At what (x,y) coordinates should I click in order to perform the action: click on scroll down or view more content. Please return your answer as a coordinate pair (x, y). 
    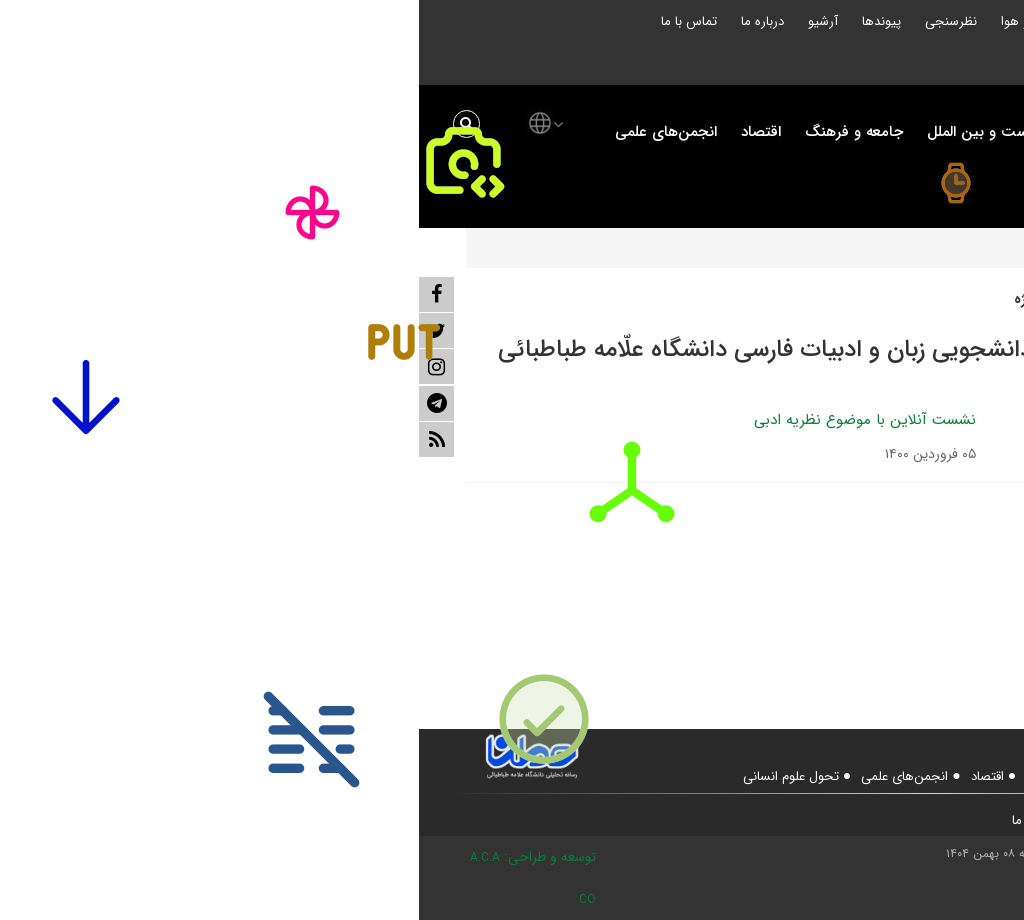
    Looking at the image, I should click on (86, 397).